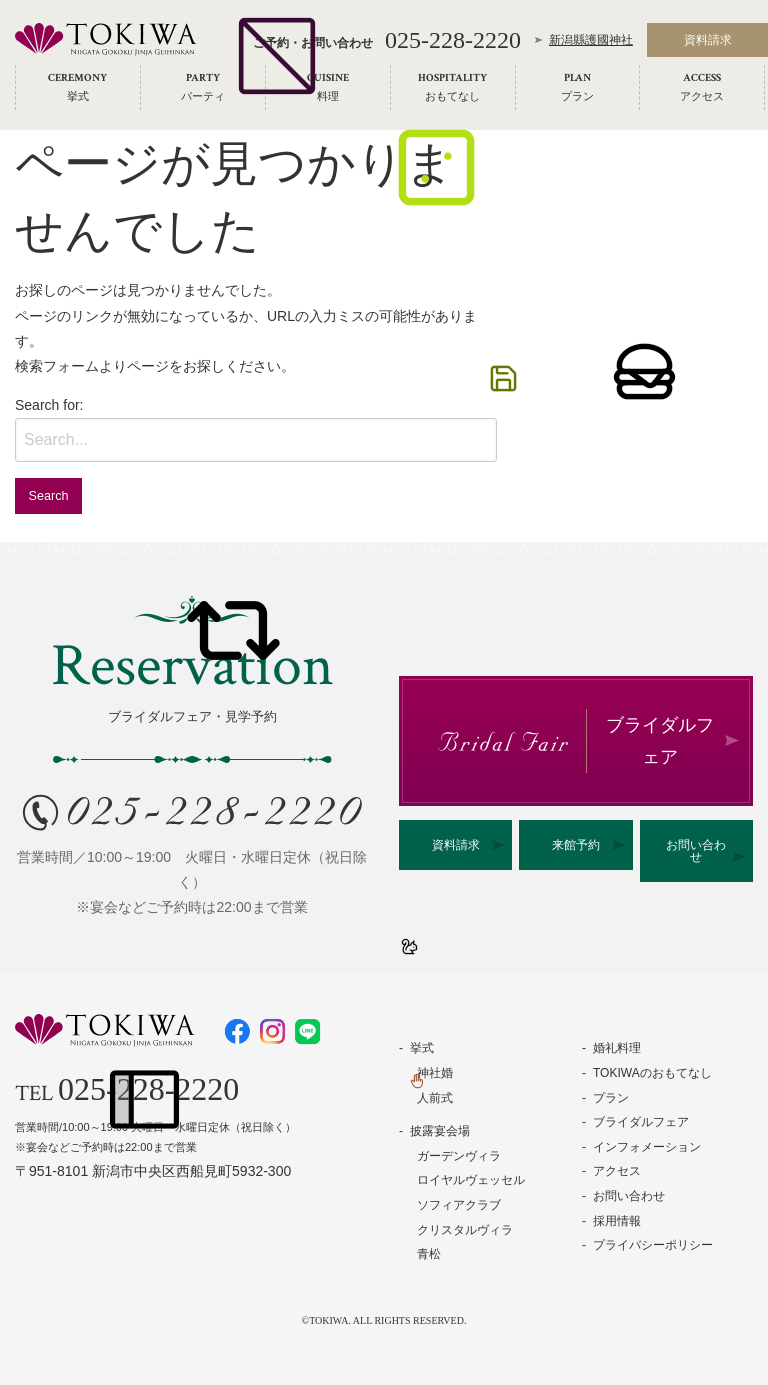 This screenshot has width=768, height=1385. Describe the element at coordinates (233, 630) in the screenshot. I see `enable repeat or loop playback` at that location.